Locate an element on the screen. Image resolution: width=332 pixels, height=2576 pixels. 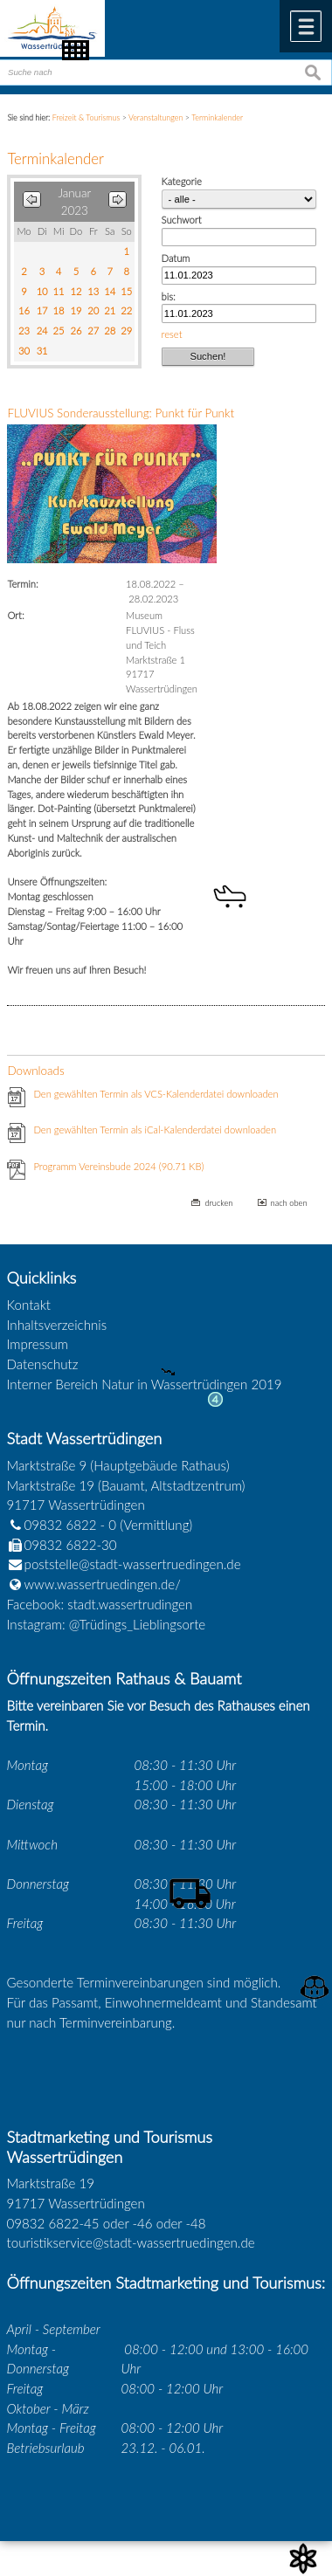
indicates step four in a multi-step process is located at coordinates (215, 1399).